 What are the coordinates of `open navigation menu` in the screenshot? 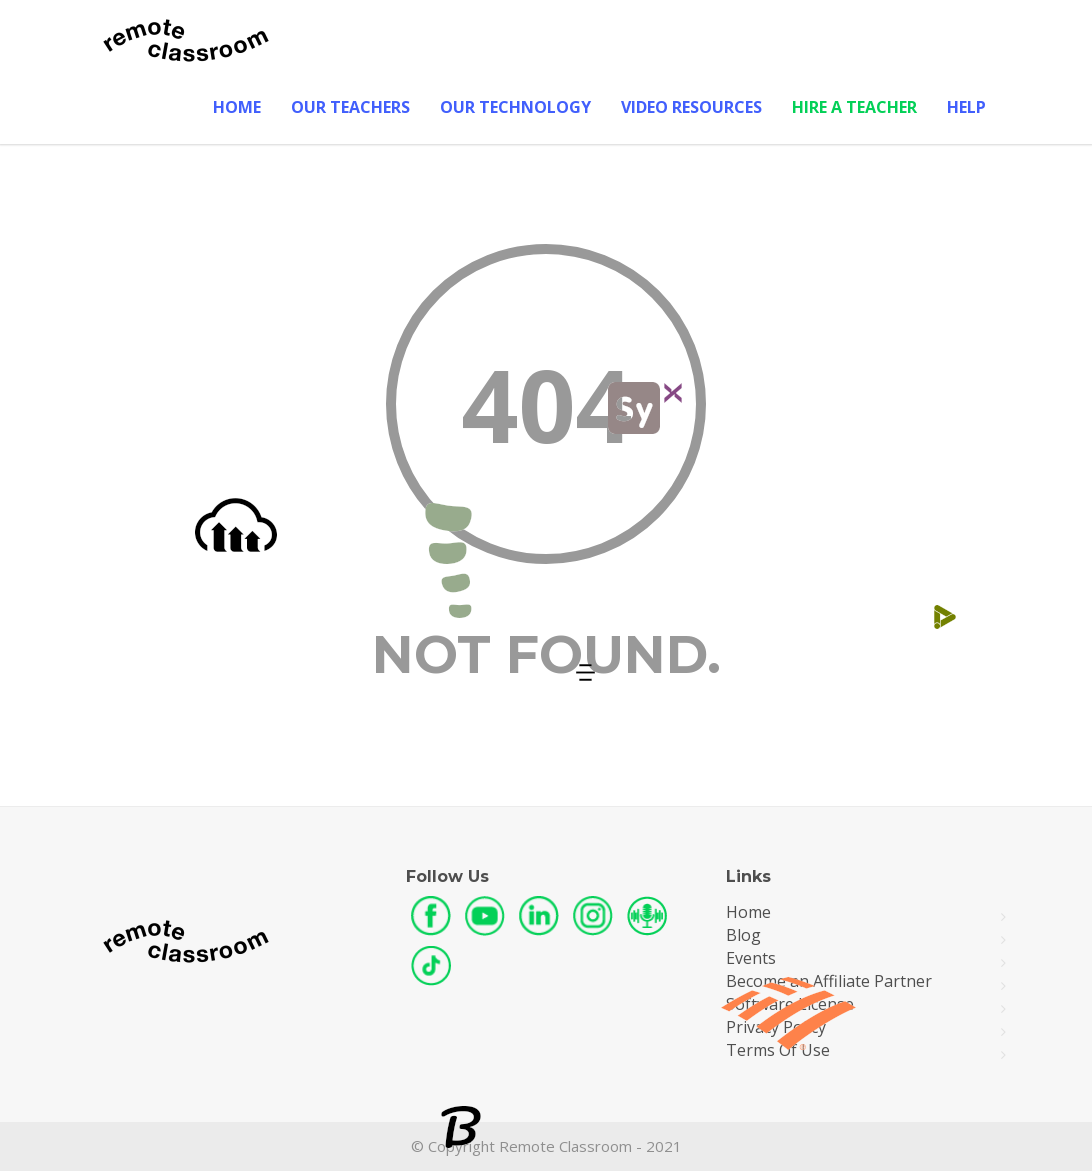 It's located at (585, 672).